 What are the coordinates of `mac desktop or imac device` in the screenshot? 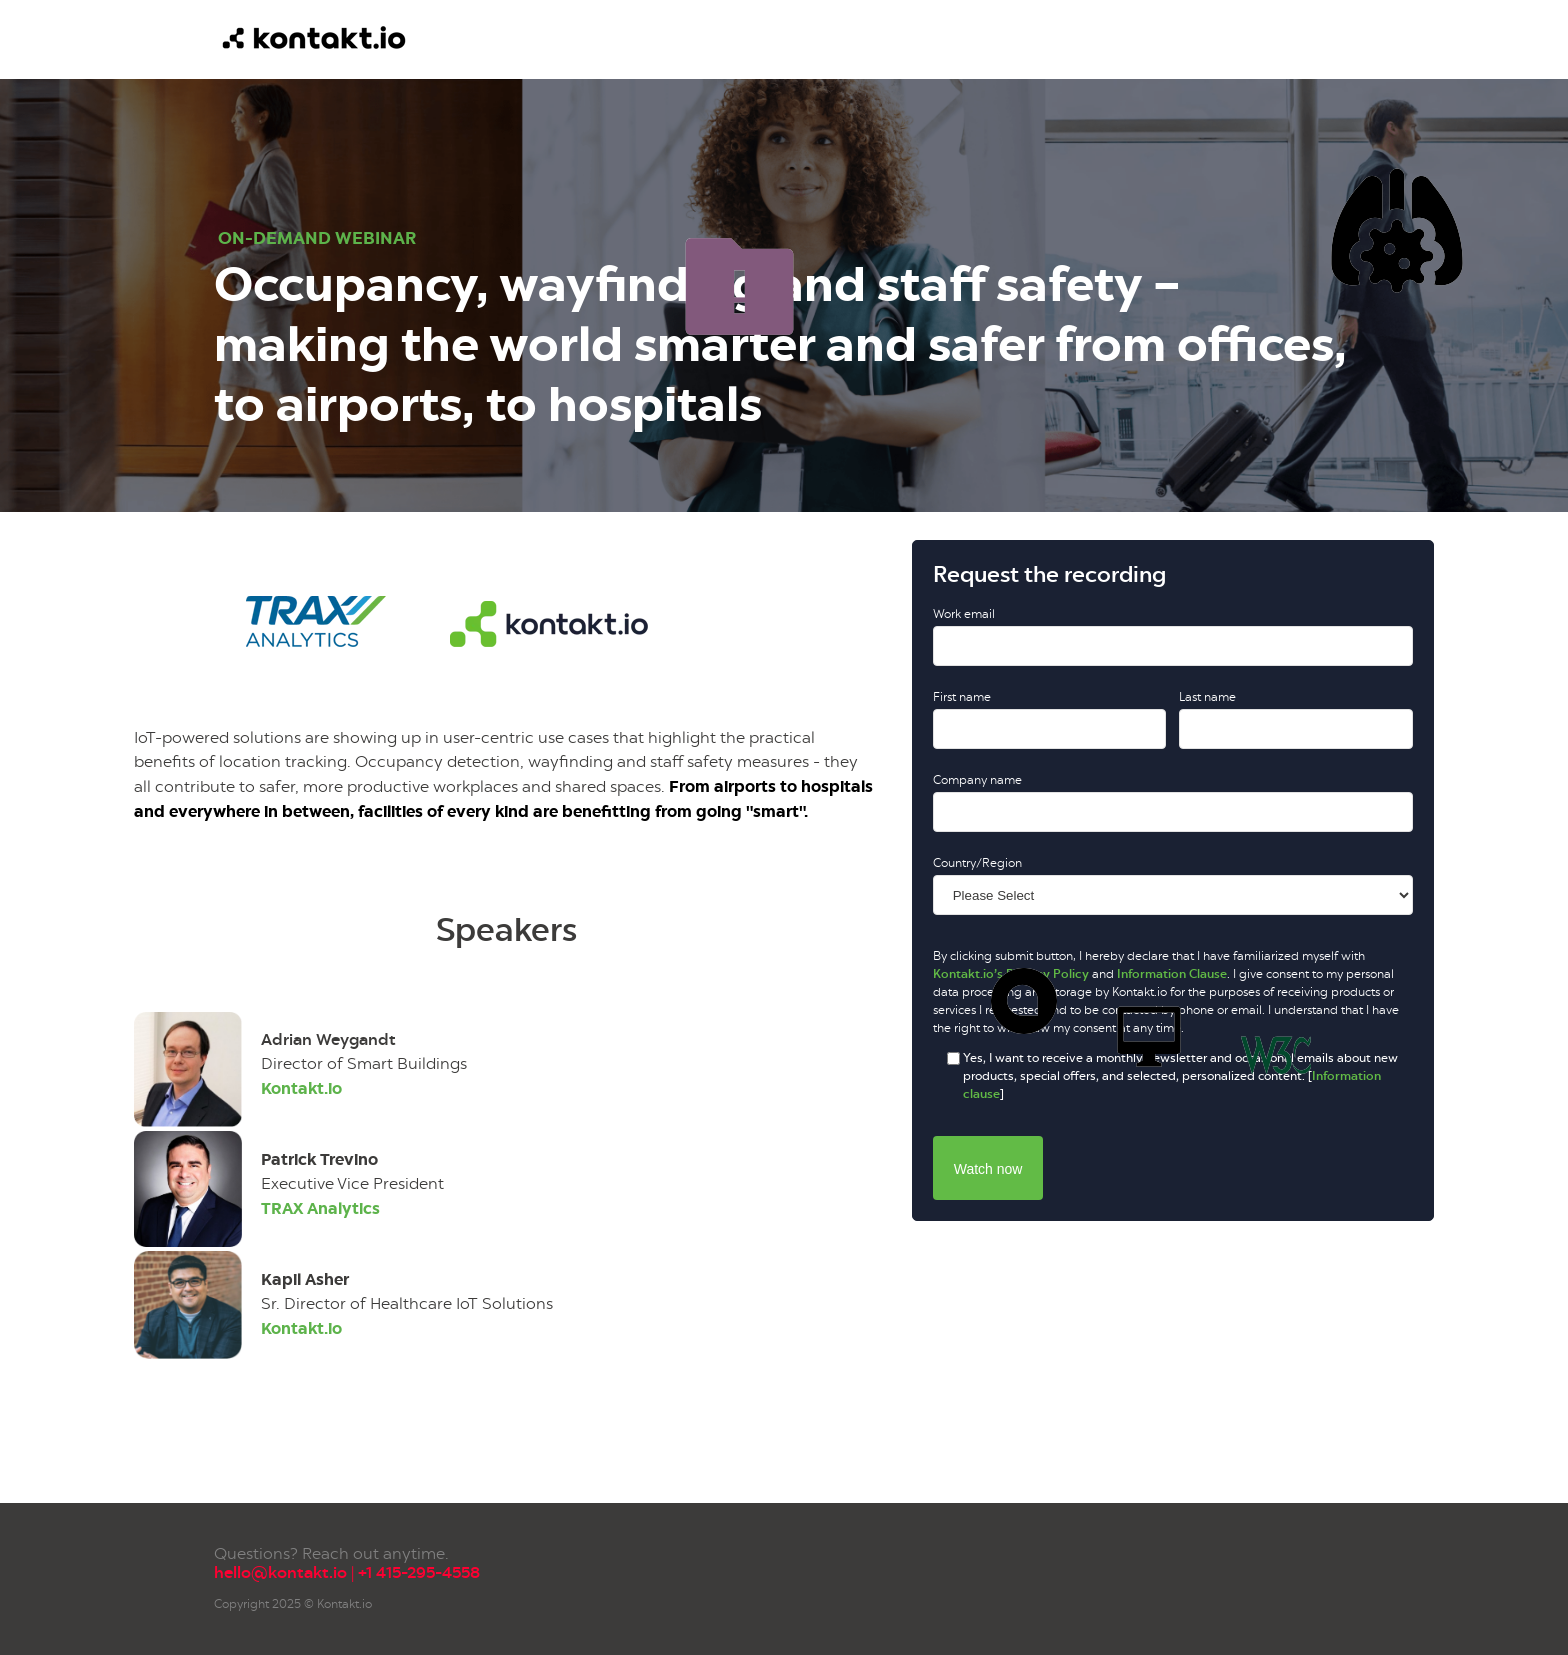 It's located at (1149, 1035).